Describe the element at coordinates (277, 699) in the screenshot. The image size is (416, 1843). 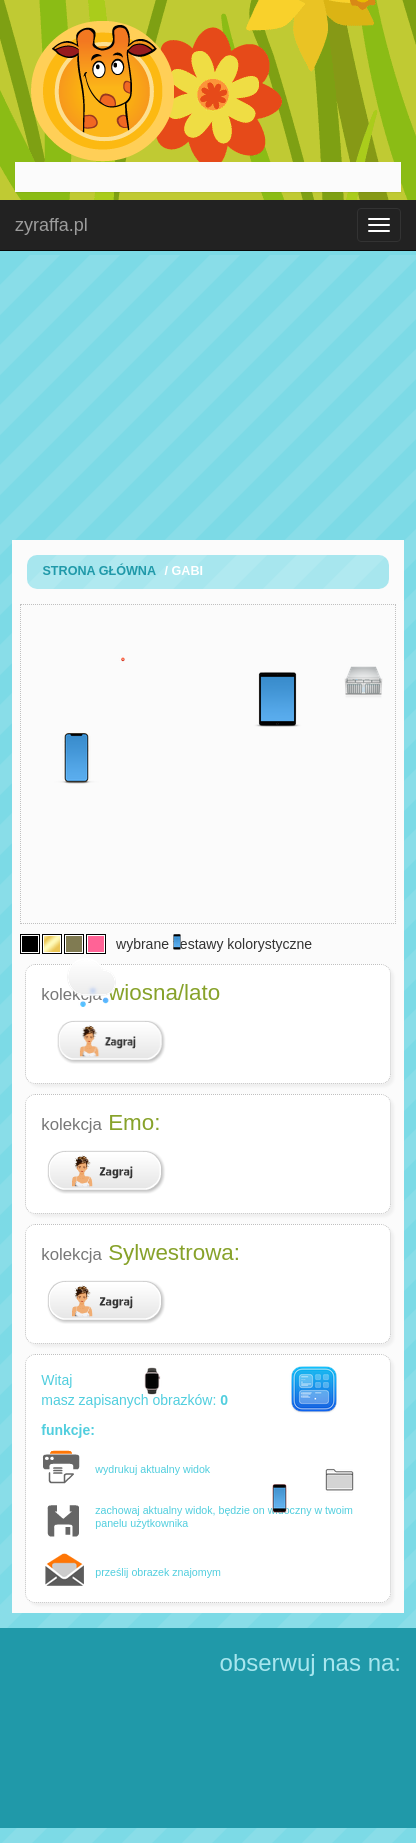
I see `iPad device with cellular connectivity` at that location.